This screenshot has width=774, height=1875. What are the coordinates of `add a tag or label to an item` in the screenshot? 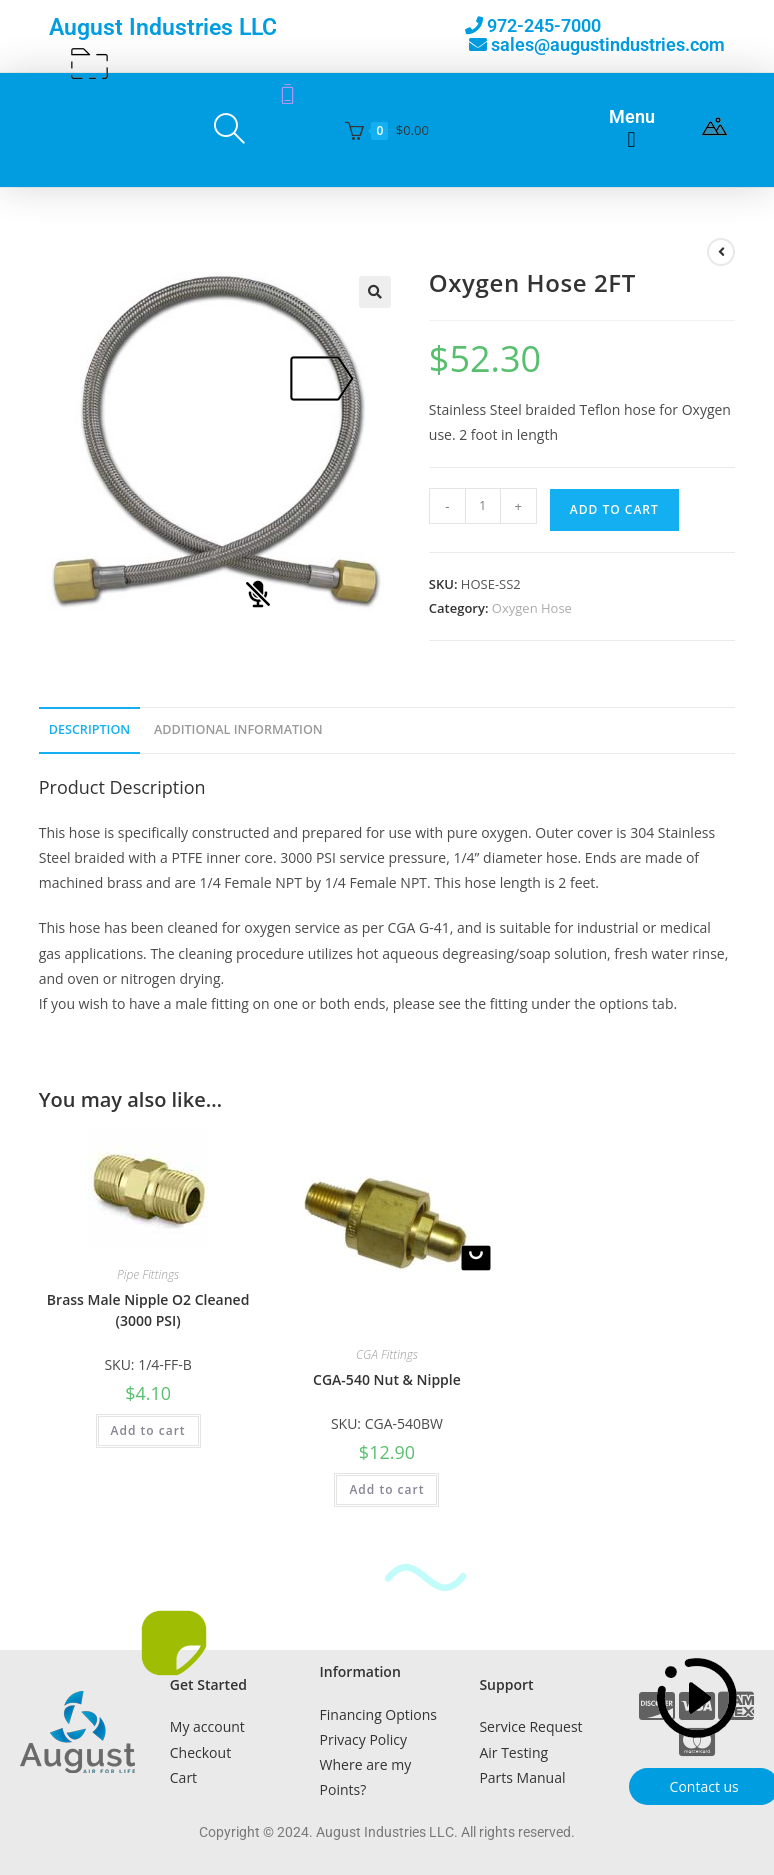 It's located at (319, 378).